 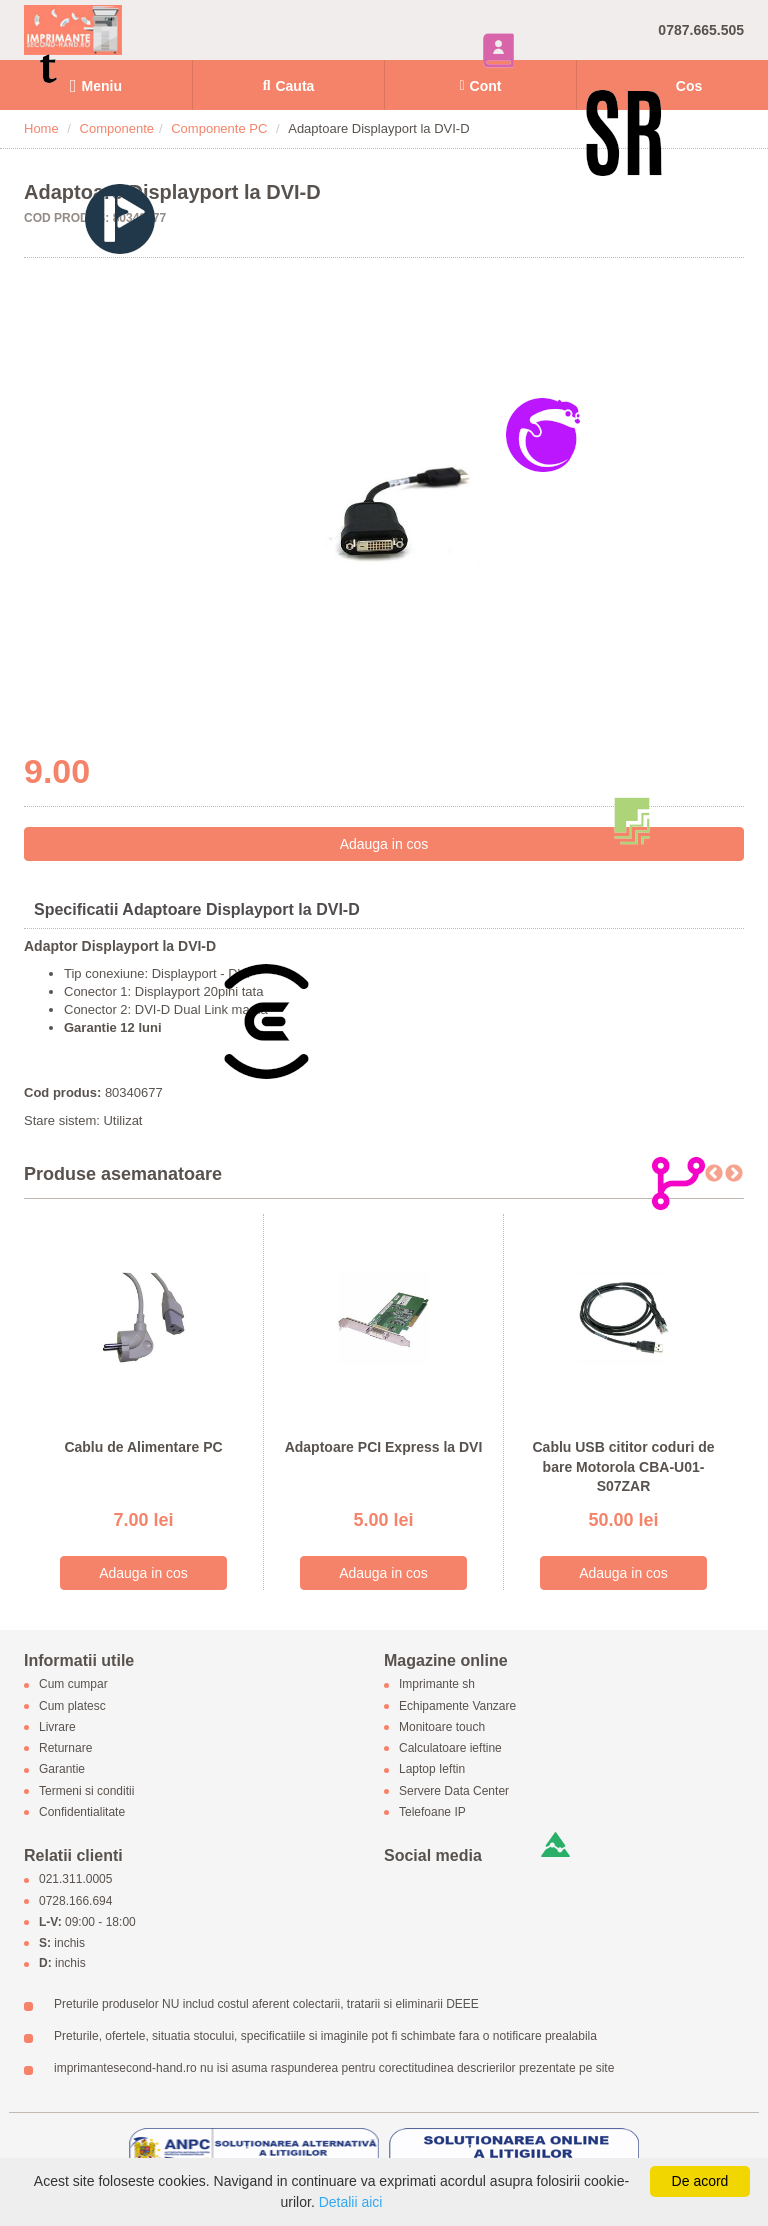 What do you see at coordinates (543, 435) in the screenshot?
I see `open lutris gaming platform` at bounding box center [543, 435].